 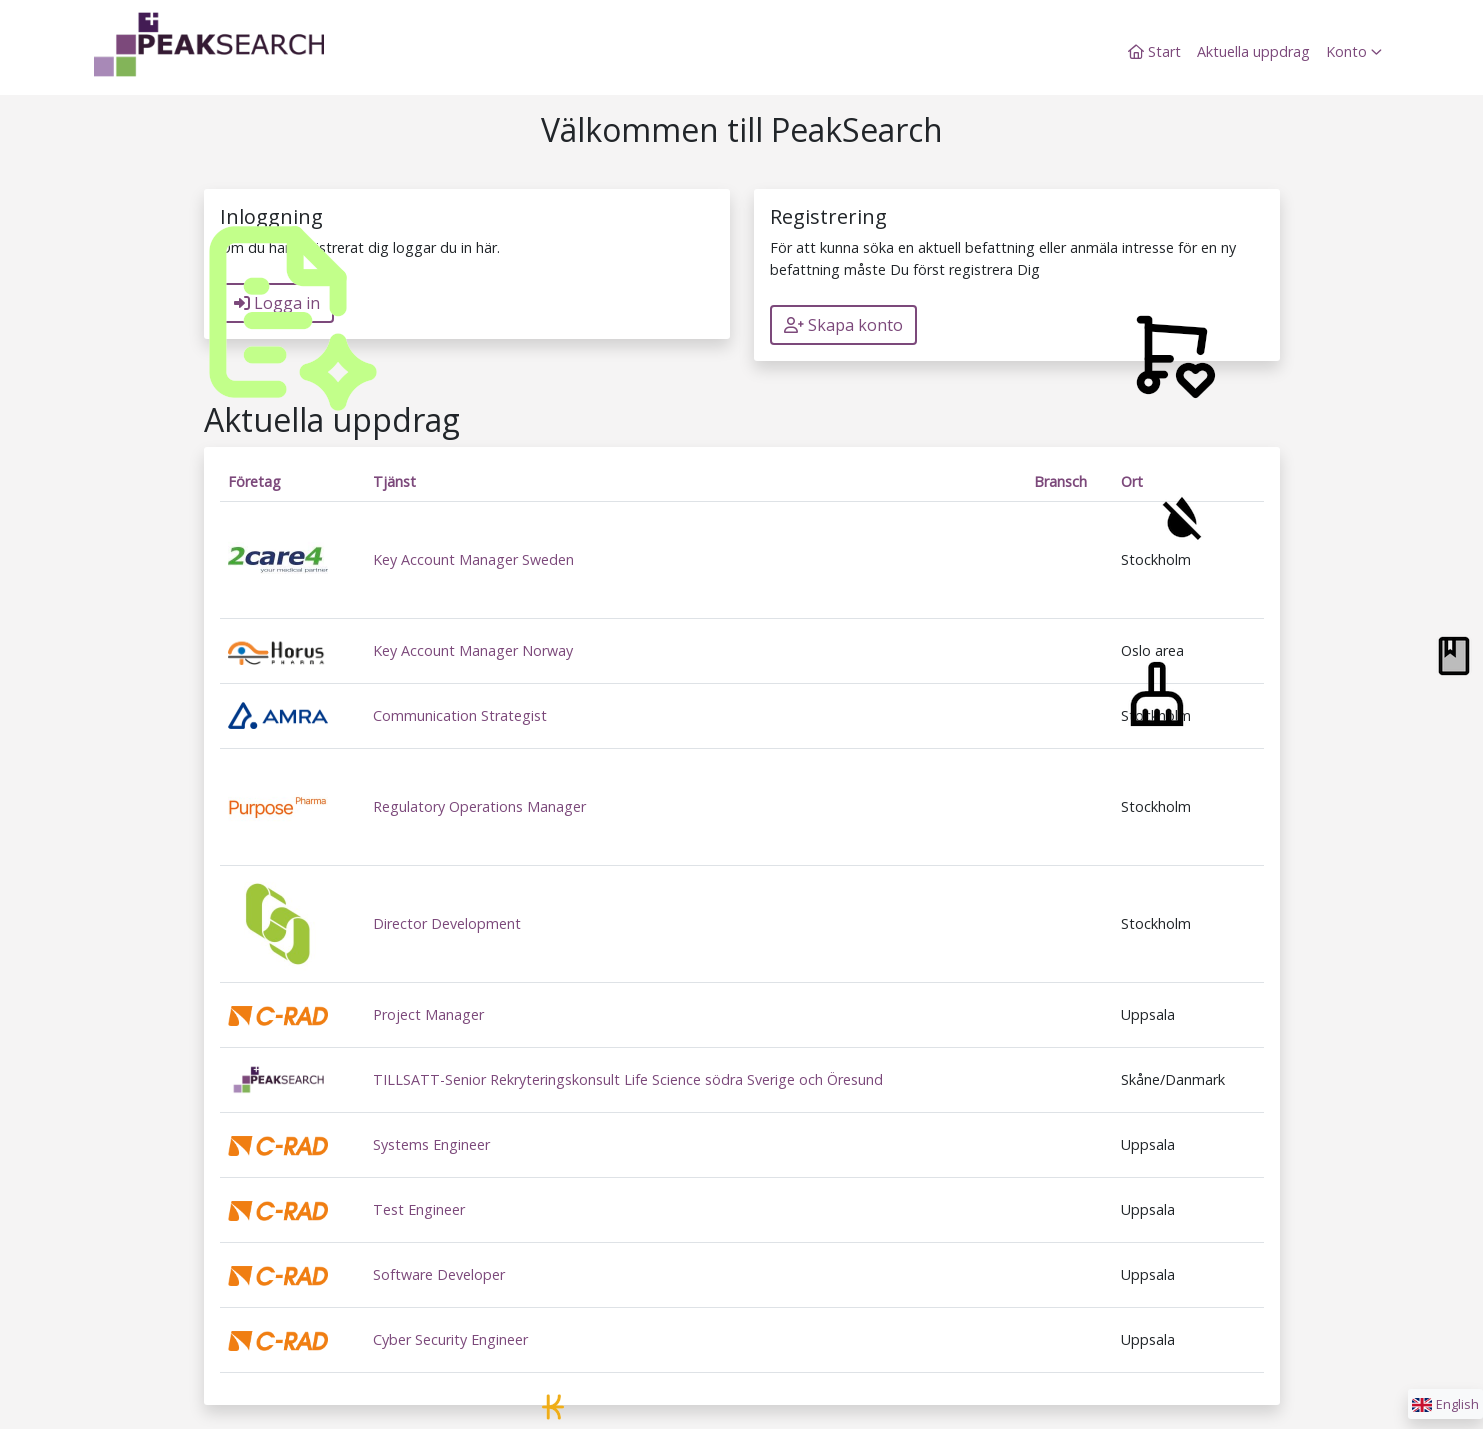 I want to click on access your saved bookmarks or reading list, so click(x=1454, y=656).